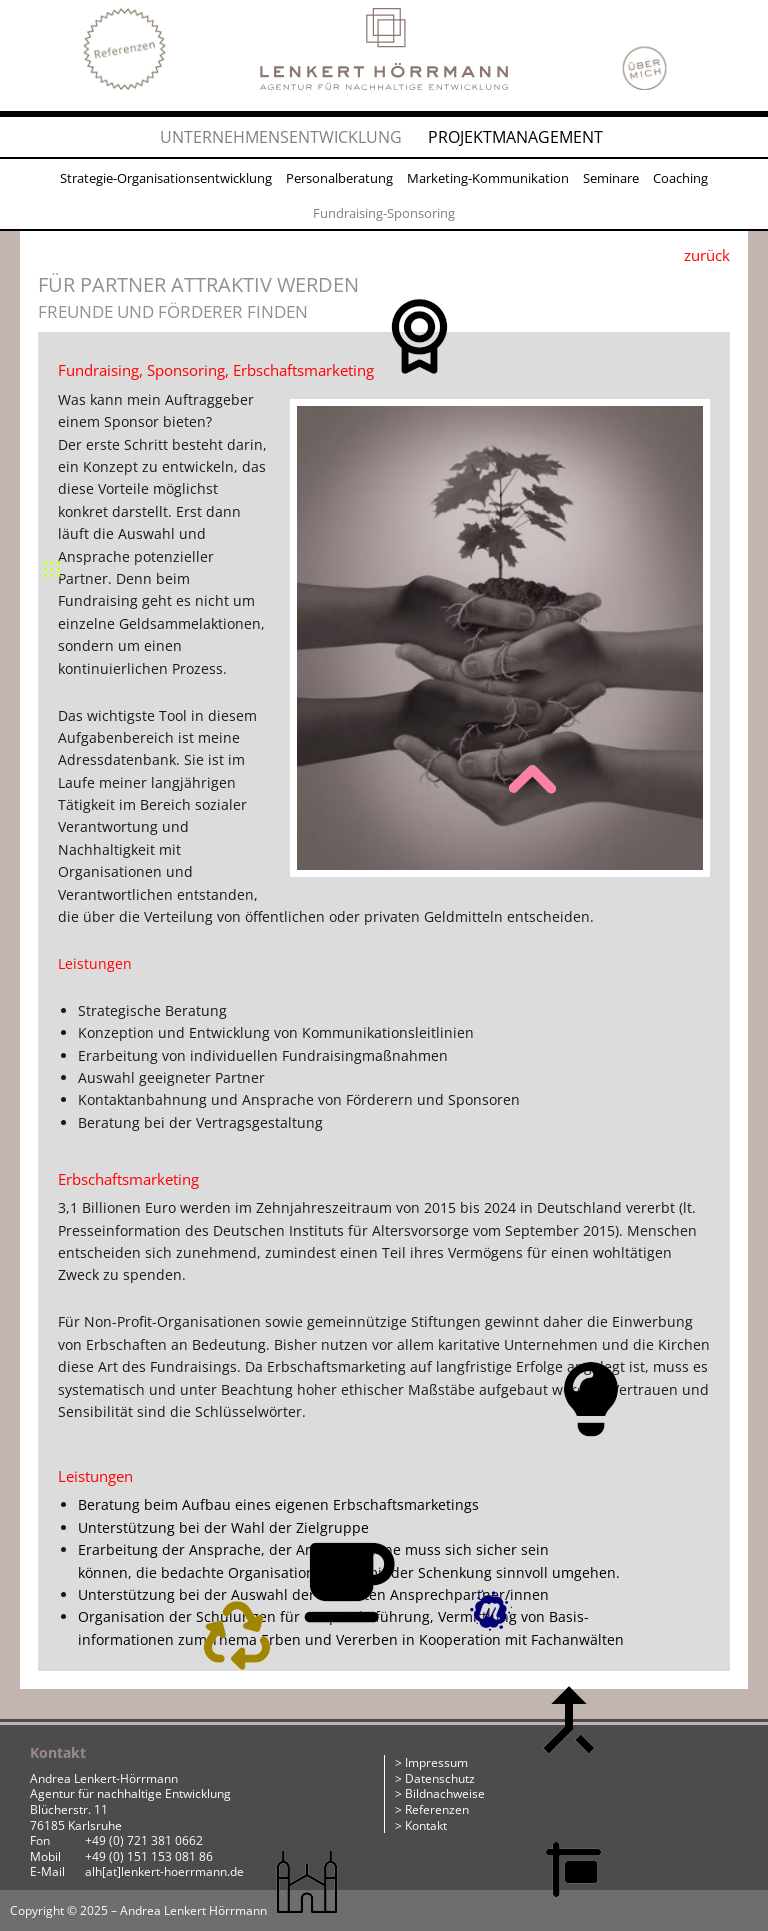  Describe the element at coordinates (52, 569) in the screenshot. I see `open app drawer or launcher` at that location.